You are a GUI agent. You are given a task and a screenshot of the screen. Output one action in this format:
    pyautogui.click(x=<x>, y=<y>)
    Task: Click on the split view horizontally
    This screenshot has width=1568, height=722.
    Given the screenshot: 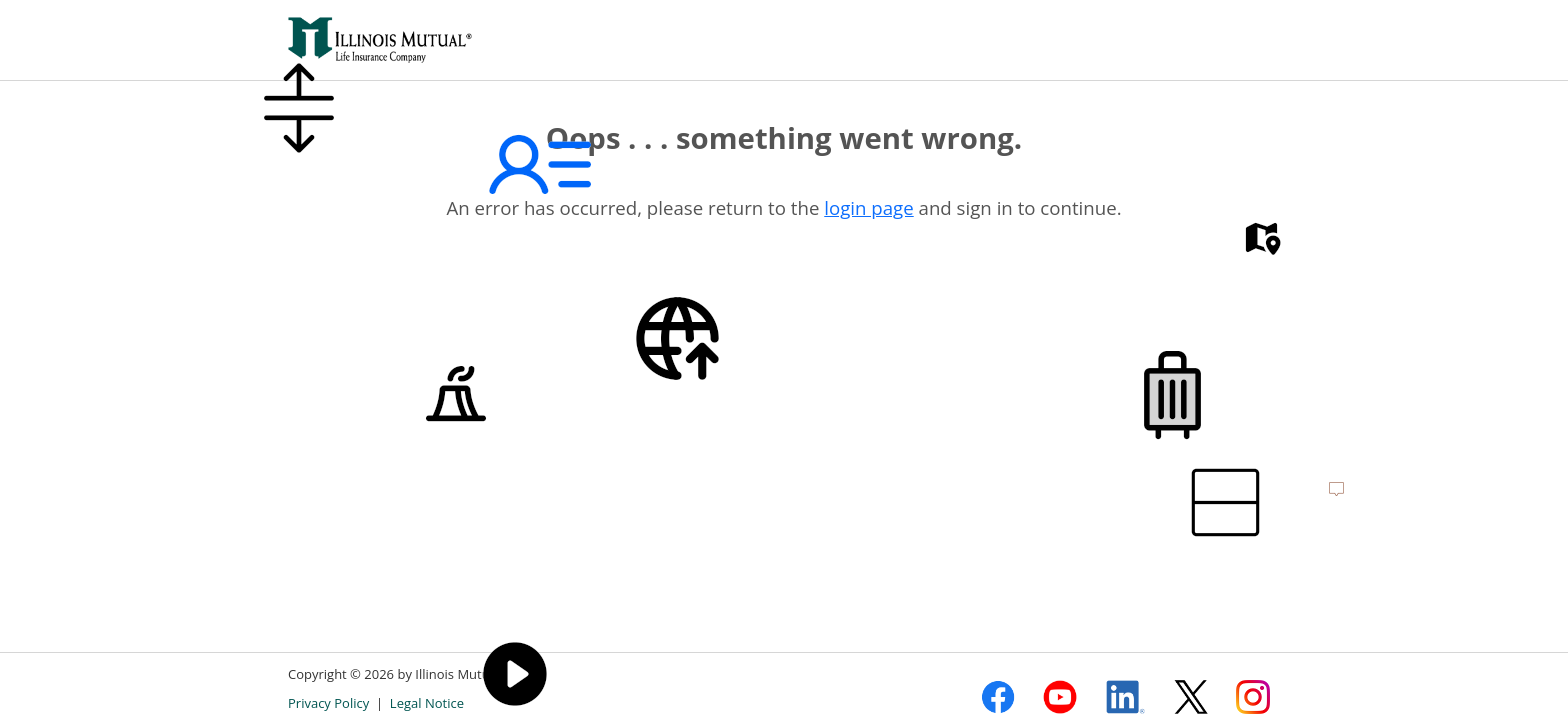 What is the action you would take?
    pyautogui.click(x=1225, y=502)
    